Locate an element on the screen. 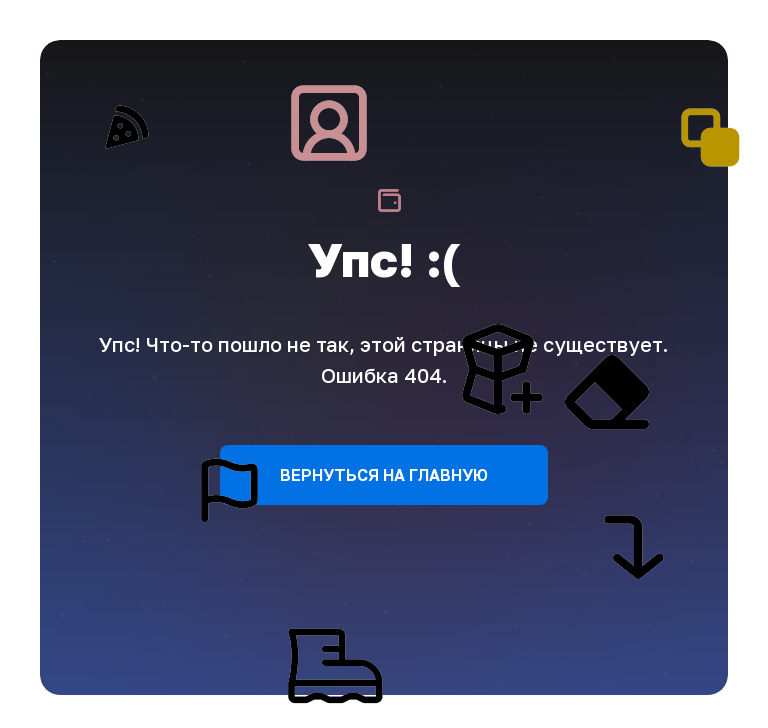  erase or clear content is located at coordinates (609, 394).